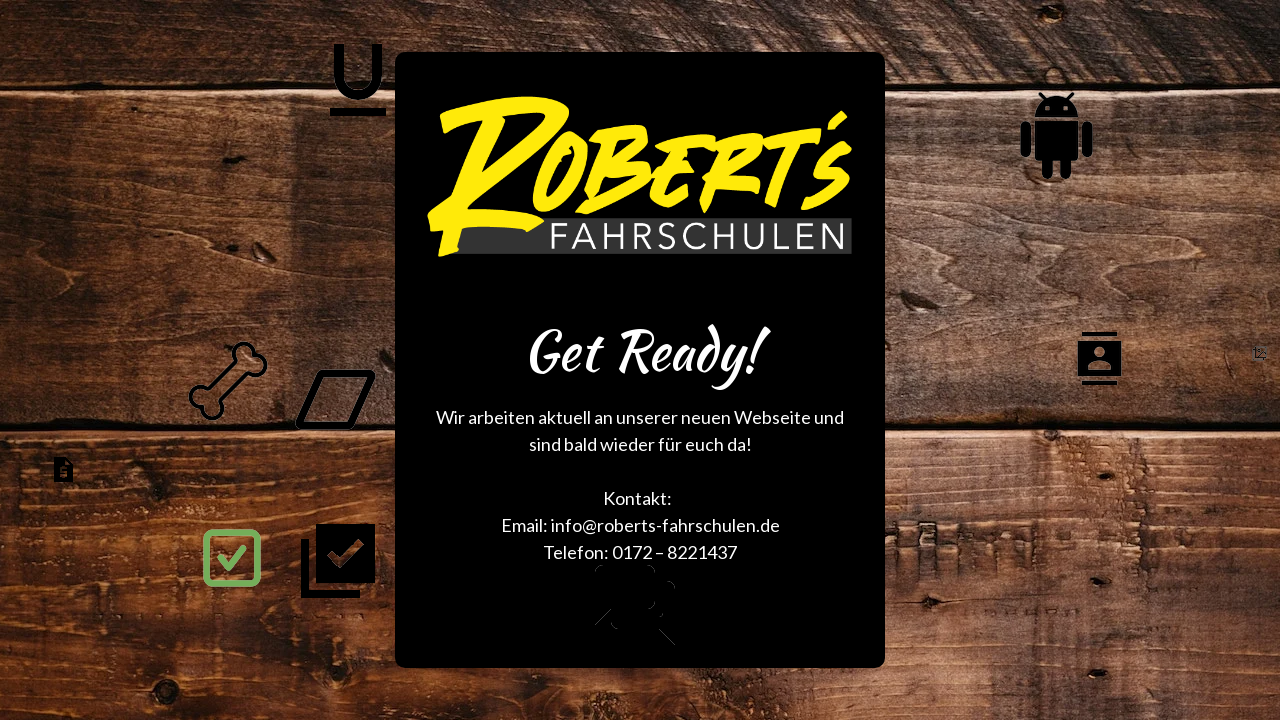  Describe the element at coordinates (228, 381) in the screenshot. I see `access pet-related features or settings` at that location.